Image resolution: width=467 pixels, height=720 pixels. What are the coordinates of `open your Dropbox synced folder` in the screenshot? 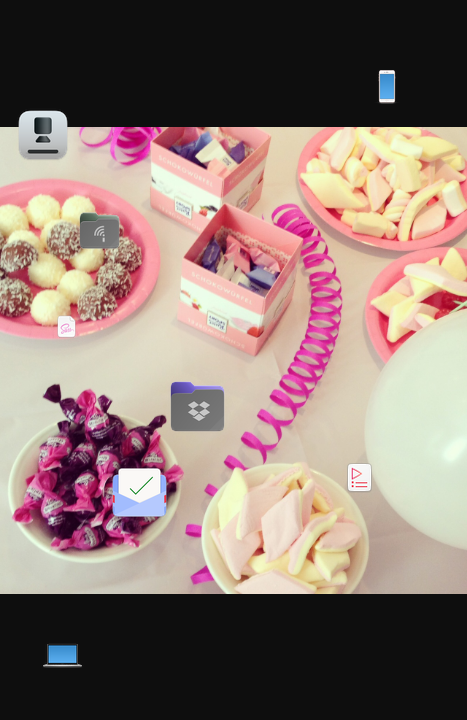 It's located at (197, 406).